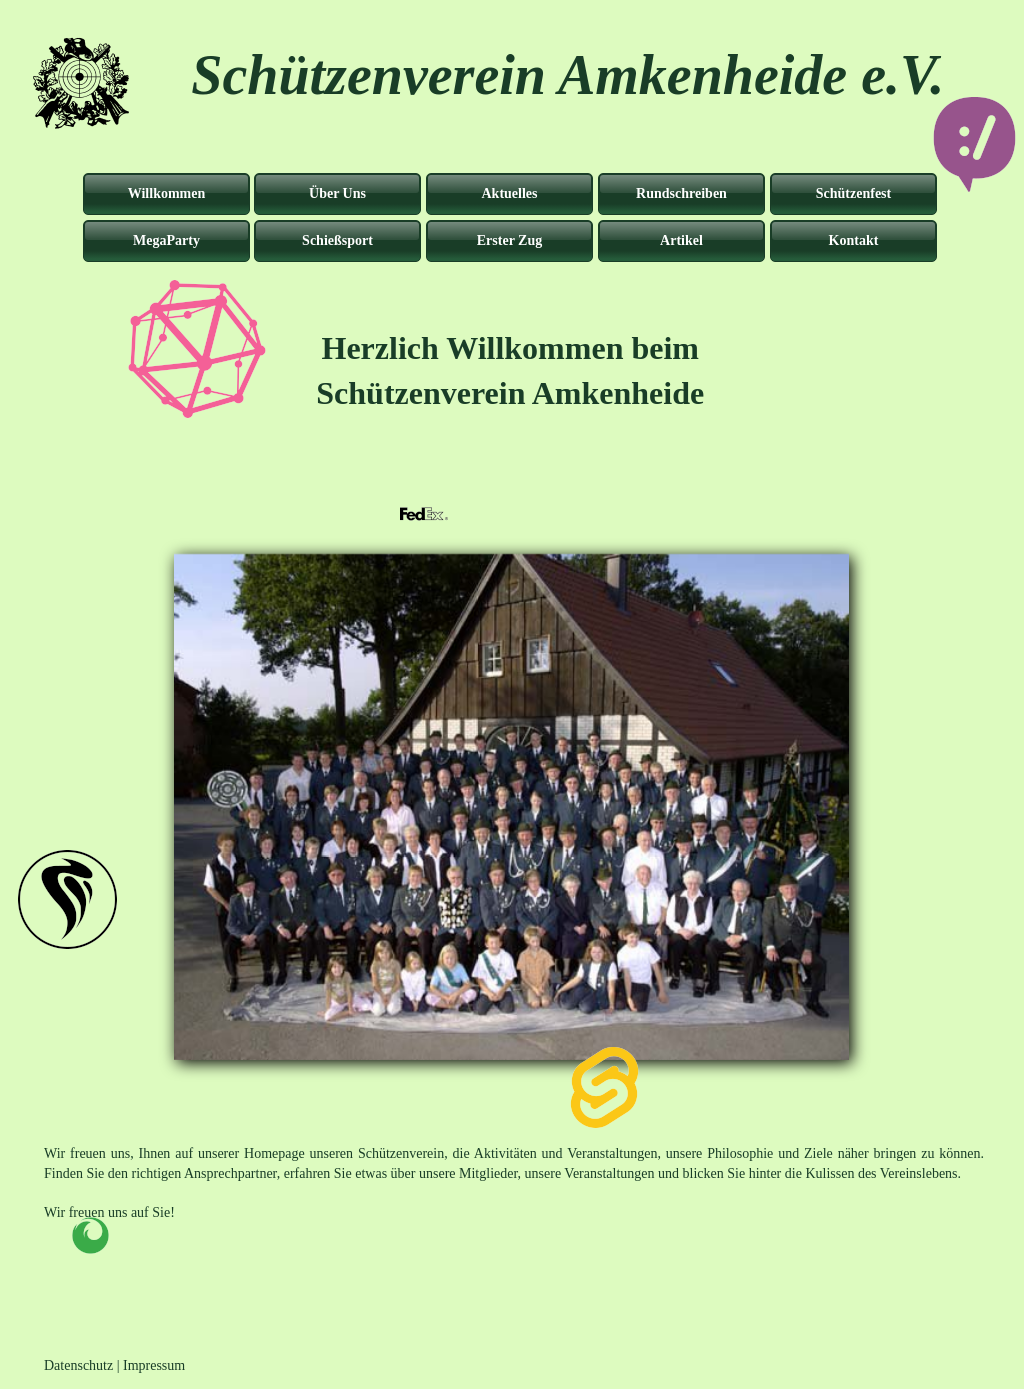  I want to click on svelte framework logo, so click(604, 1087).